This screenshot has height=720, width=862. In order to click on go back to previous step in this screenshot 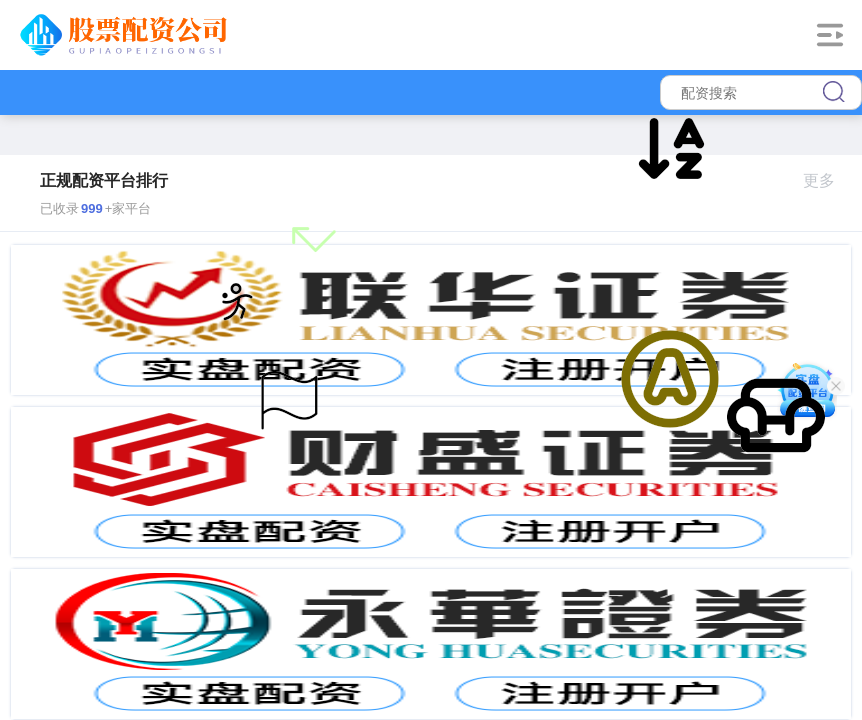, I will do `click(314, 238)`.